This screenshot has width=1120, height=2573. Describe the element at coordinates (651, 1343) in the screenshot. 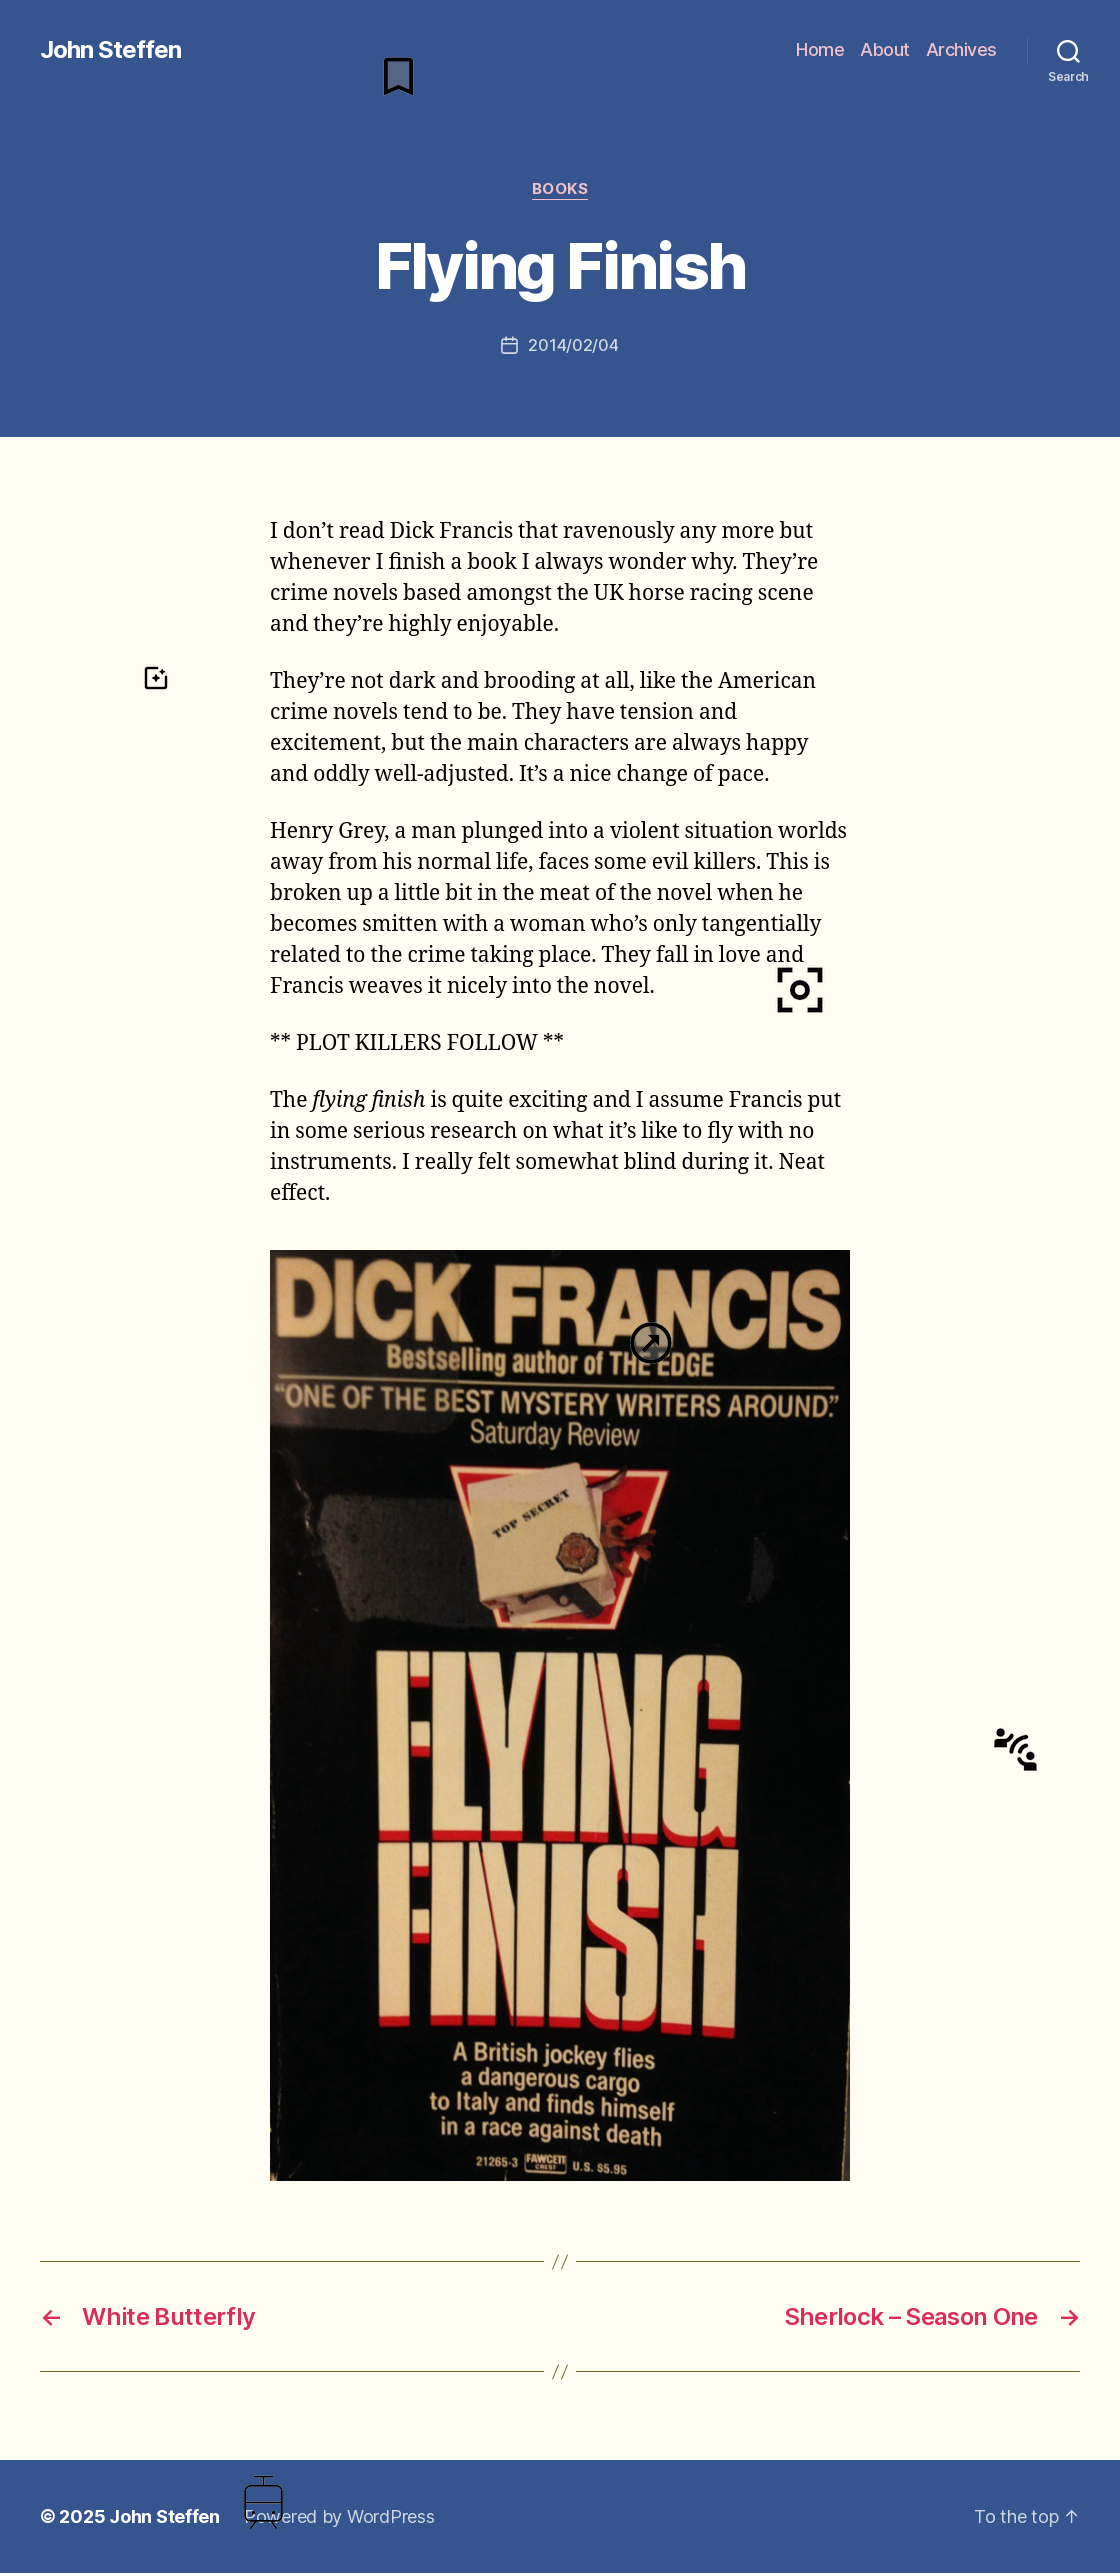

I see `open link in new tab or window` at that location.